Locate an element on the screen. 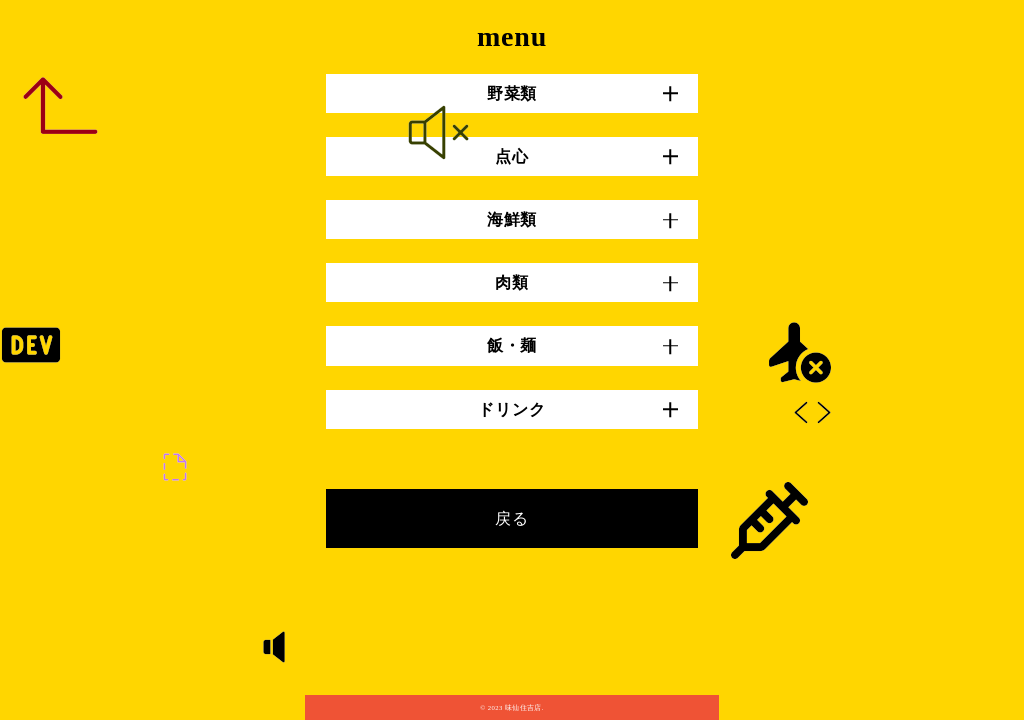  go back and up to previous level is located at coordinates (57, 108).